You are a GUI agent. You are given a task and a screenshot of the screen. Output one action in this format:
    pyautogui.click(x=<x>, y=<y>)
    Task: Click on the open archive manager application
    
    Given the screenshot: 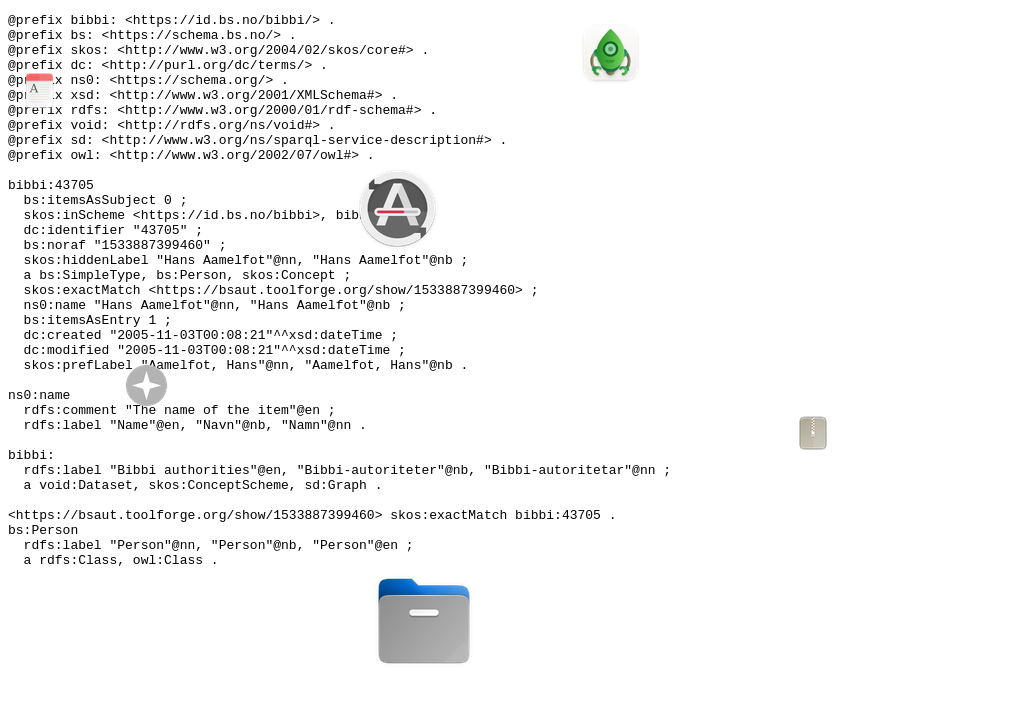 What is the action you would take?
    pyautogui.click(x=813, y=433)
    